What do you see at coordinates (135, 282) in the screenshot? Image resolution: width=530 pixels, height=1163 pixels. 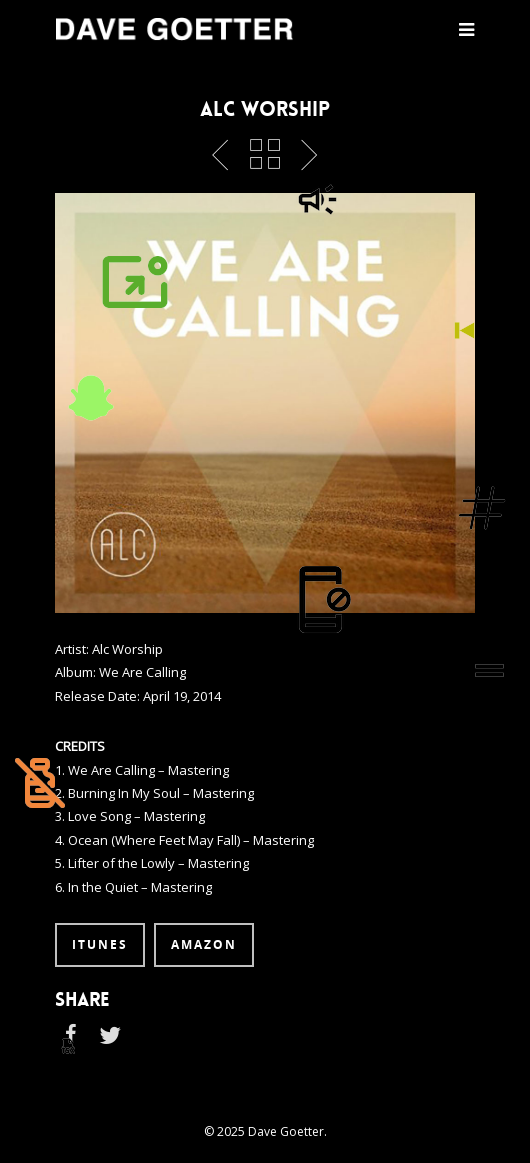 I see `pin this item to quick access` at bounding box center [135, 282].